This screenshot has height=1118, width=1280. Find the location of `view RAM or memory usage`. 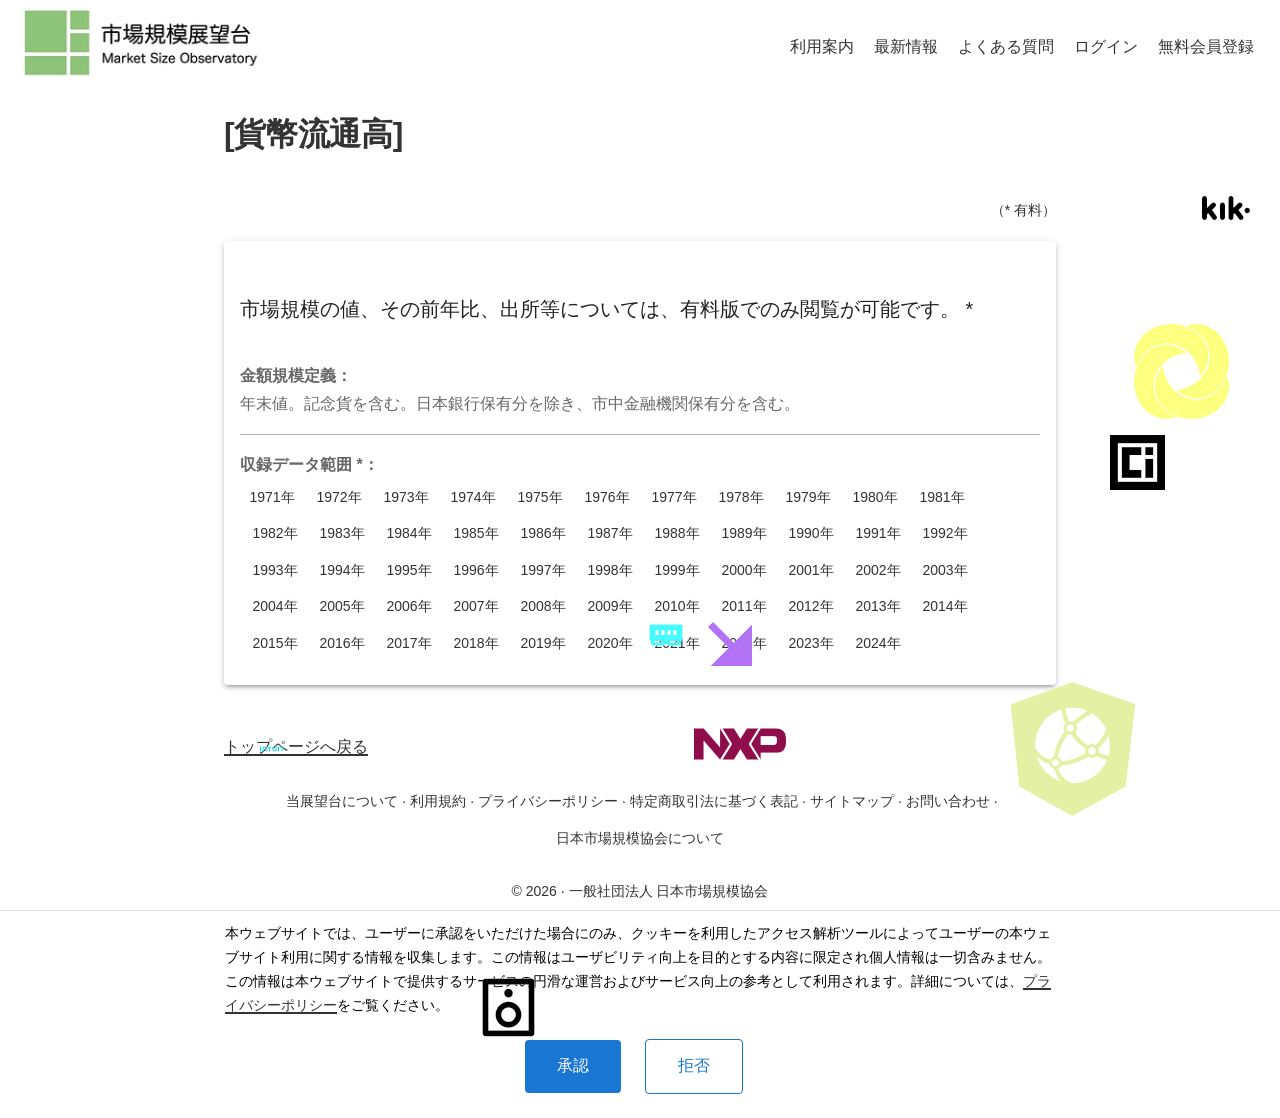

view RAM or memory usage is located at coordinates (666, 635).